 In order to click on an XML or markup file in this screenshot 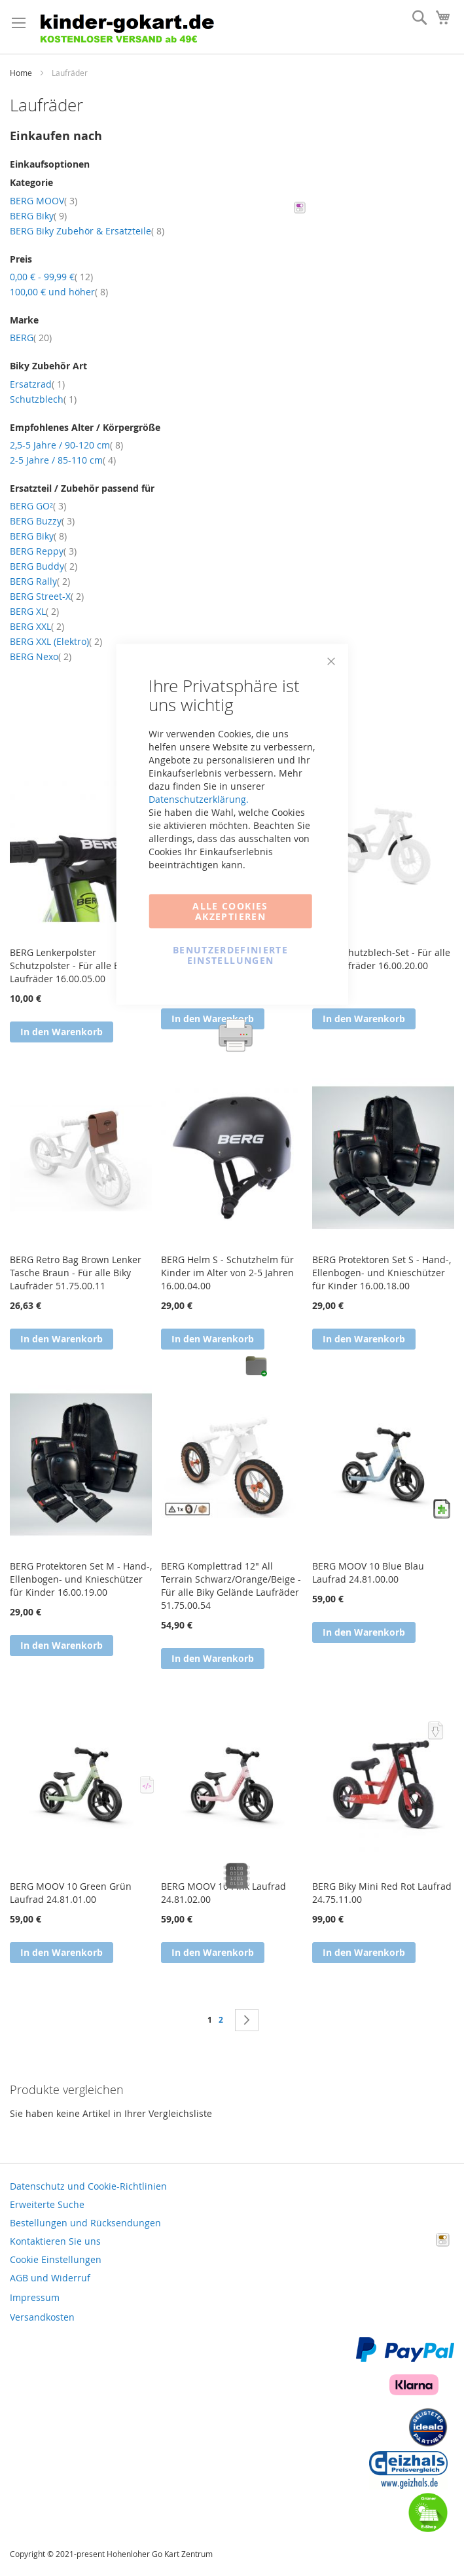, I will do `click(147, 1784)`.